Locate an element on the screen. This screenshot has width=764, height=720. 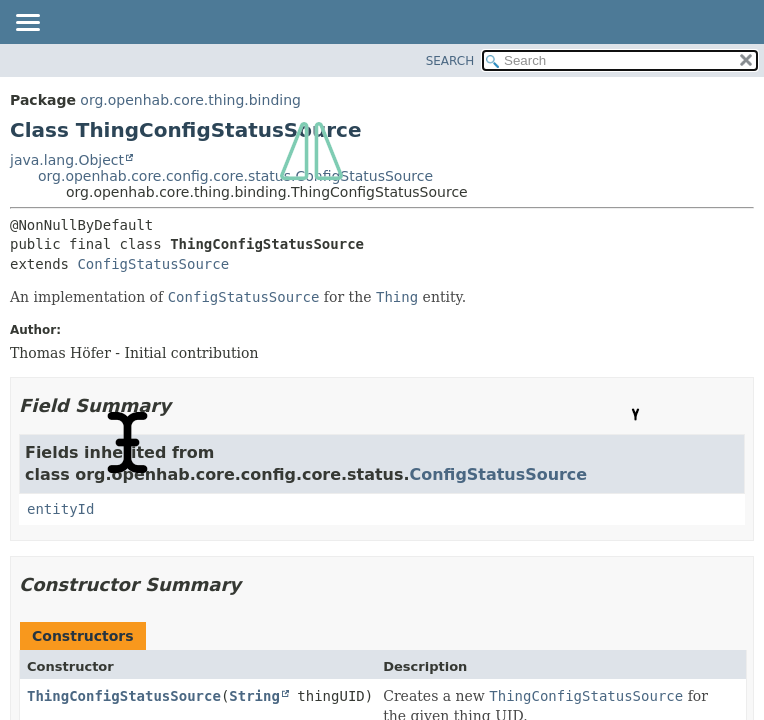
text input field is active is located at coordinates (127, 442).